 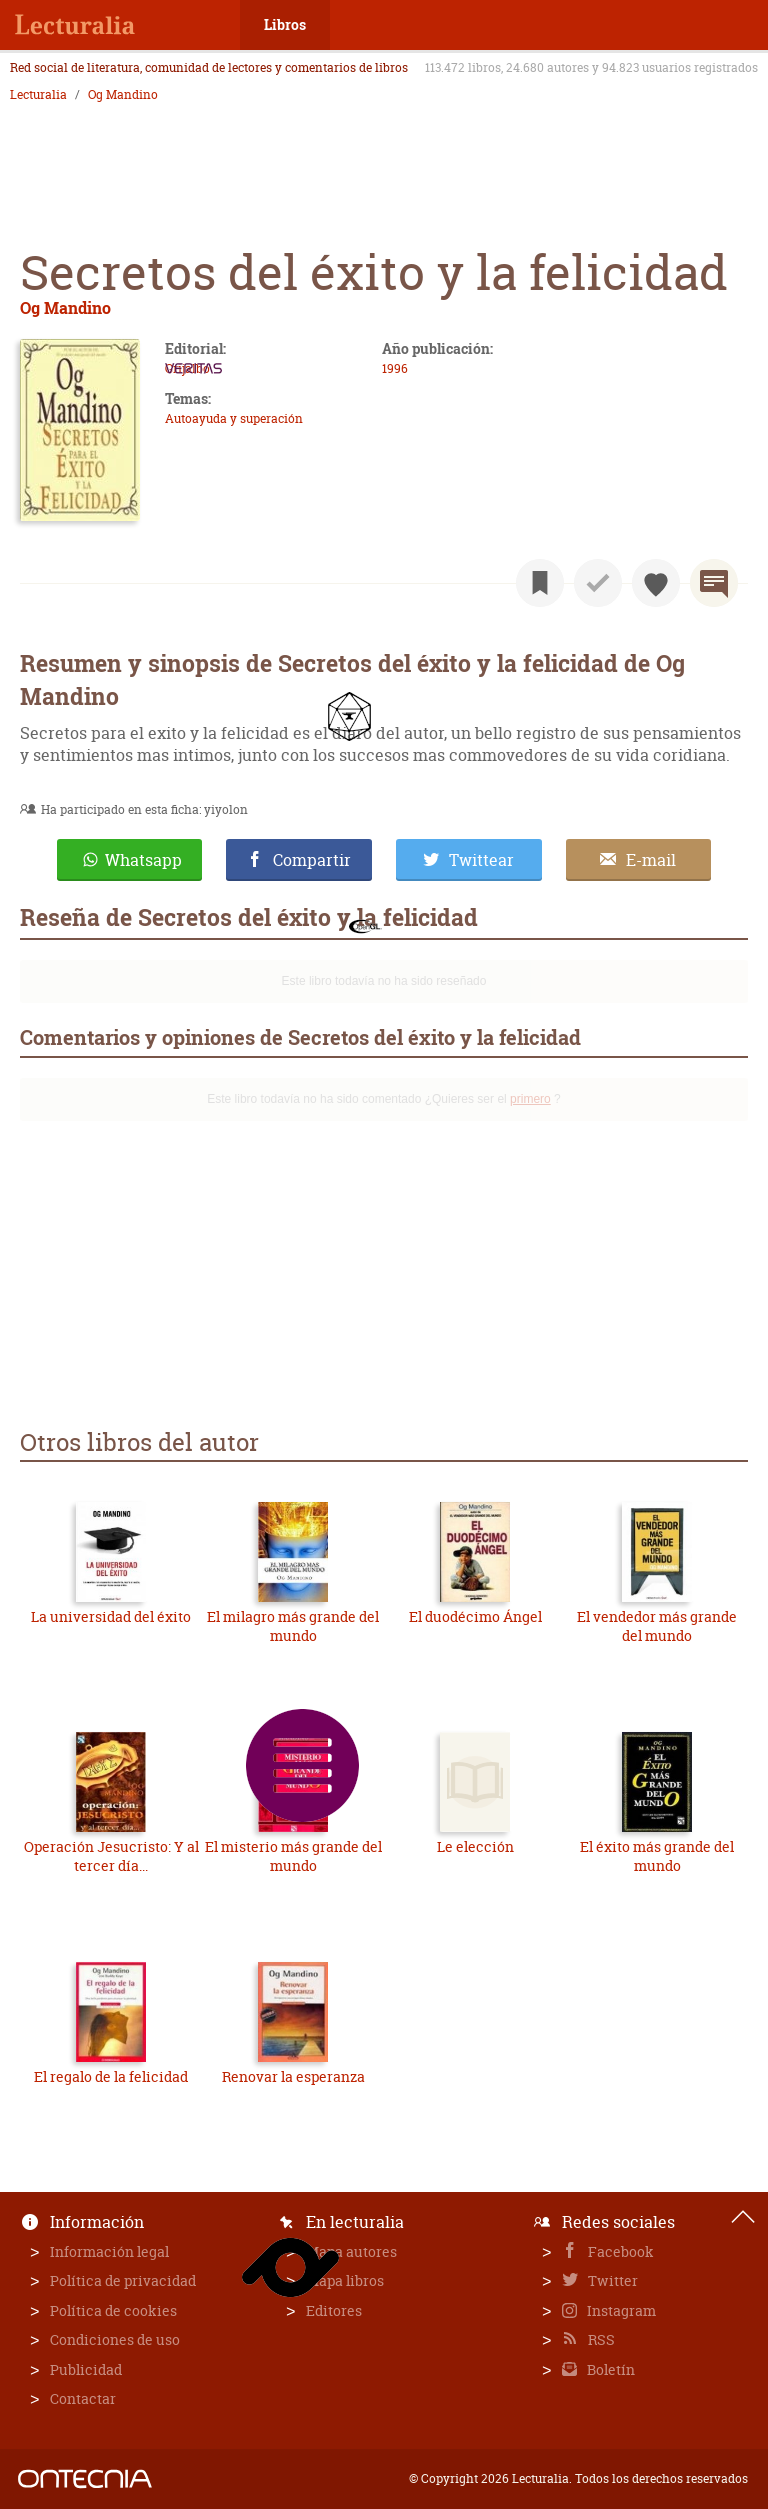 What do you see at coordinates (290, 2267) in the screenshot?
I see `open pr.co app or website` at bounding box center [290, 2267].